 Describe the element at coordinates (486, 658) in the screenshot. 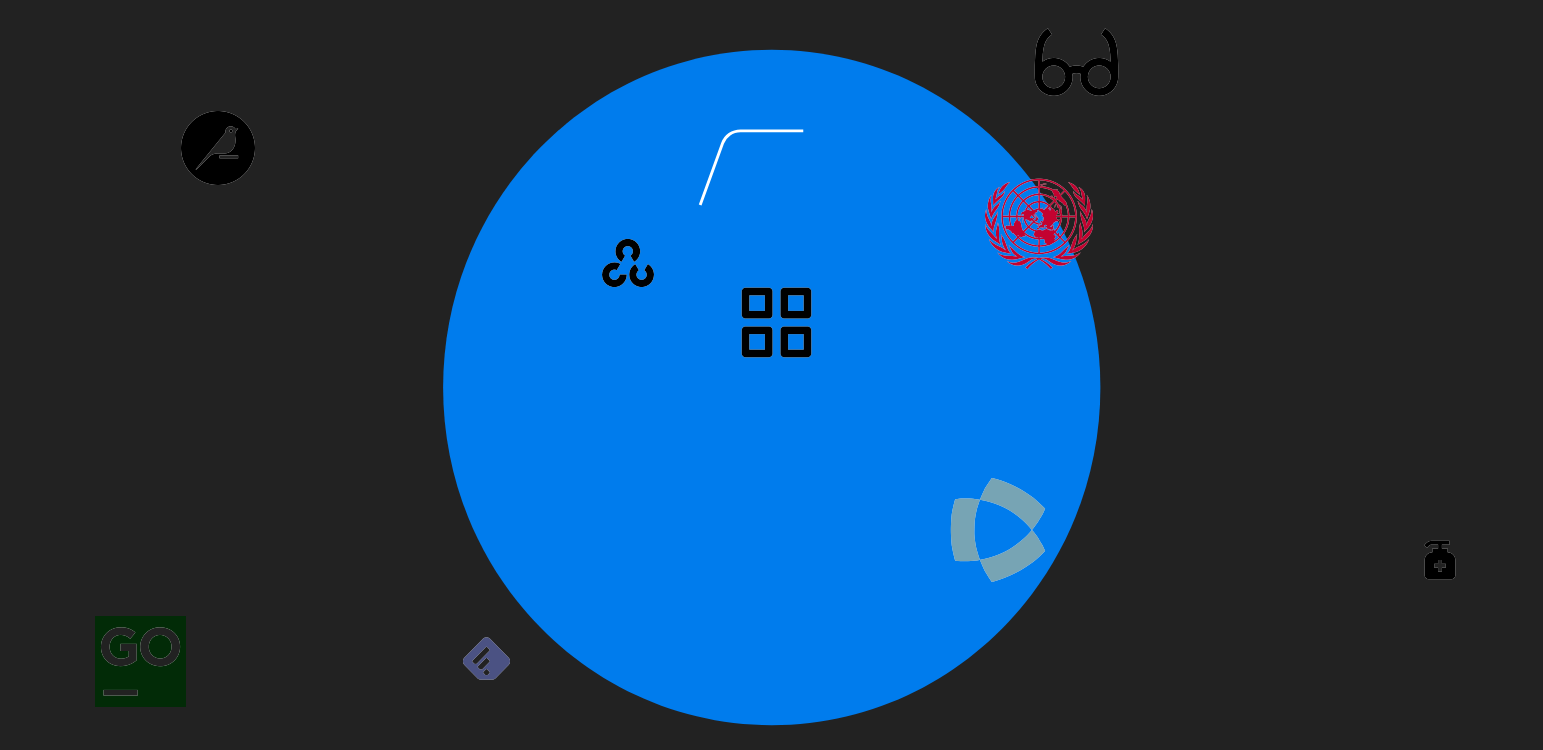

I see `open Feedly app` at that location.